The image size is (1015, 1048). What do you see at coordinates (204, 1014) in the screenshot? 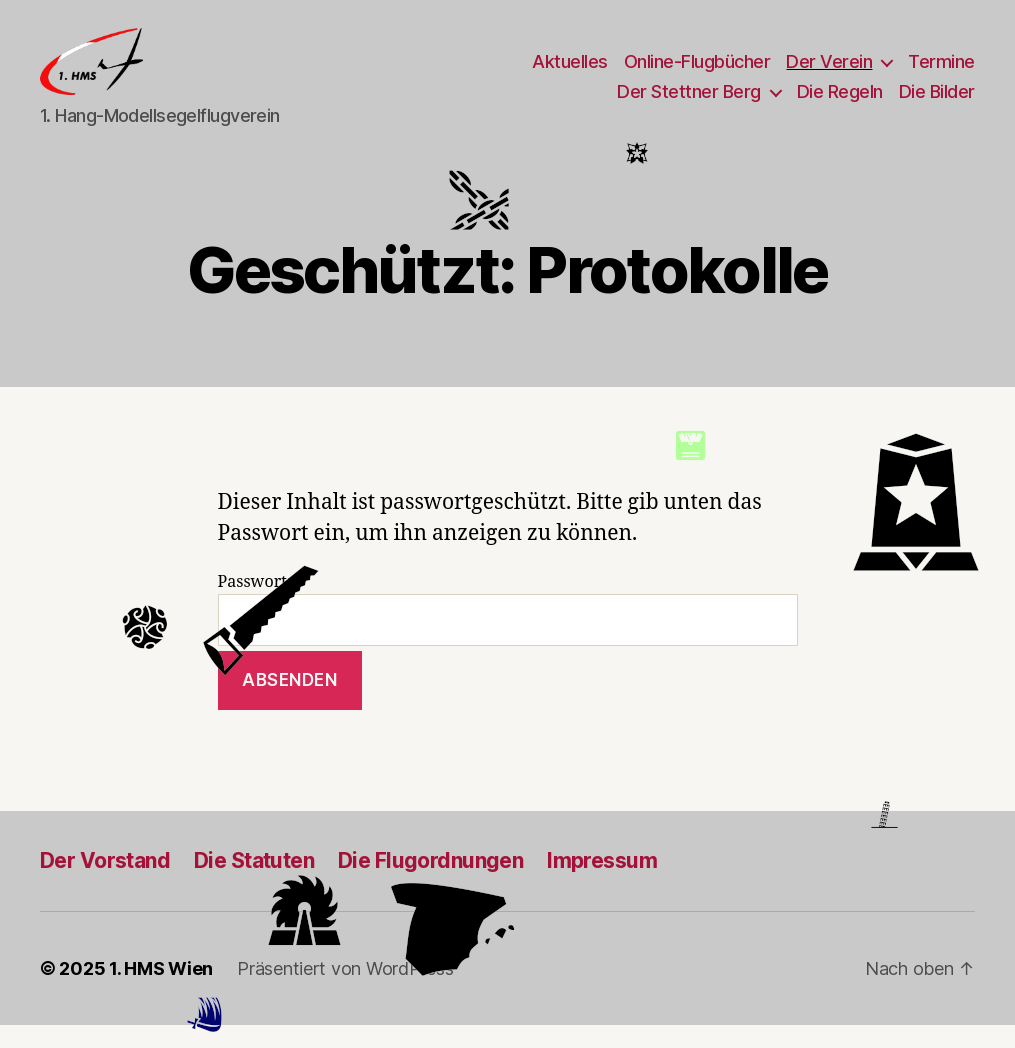
I see `perform a slash attack in combat` at bounding box center [204, 1014].